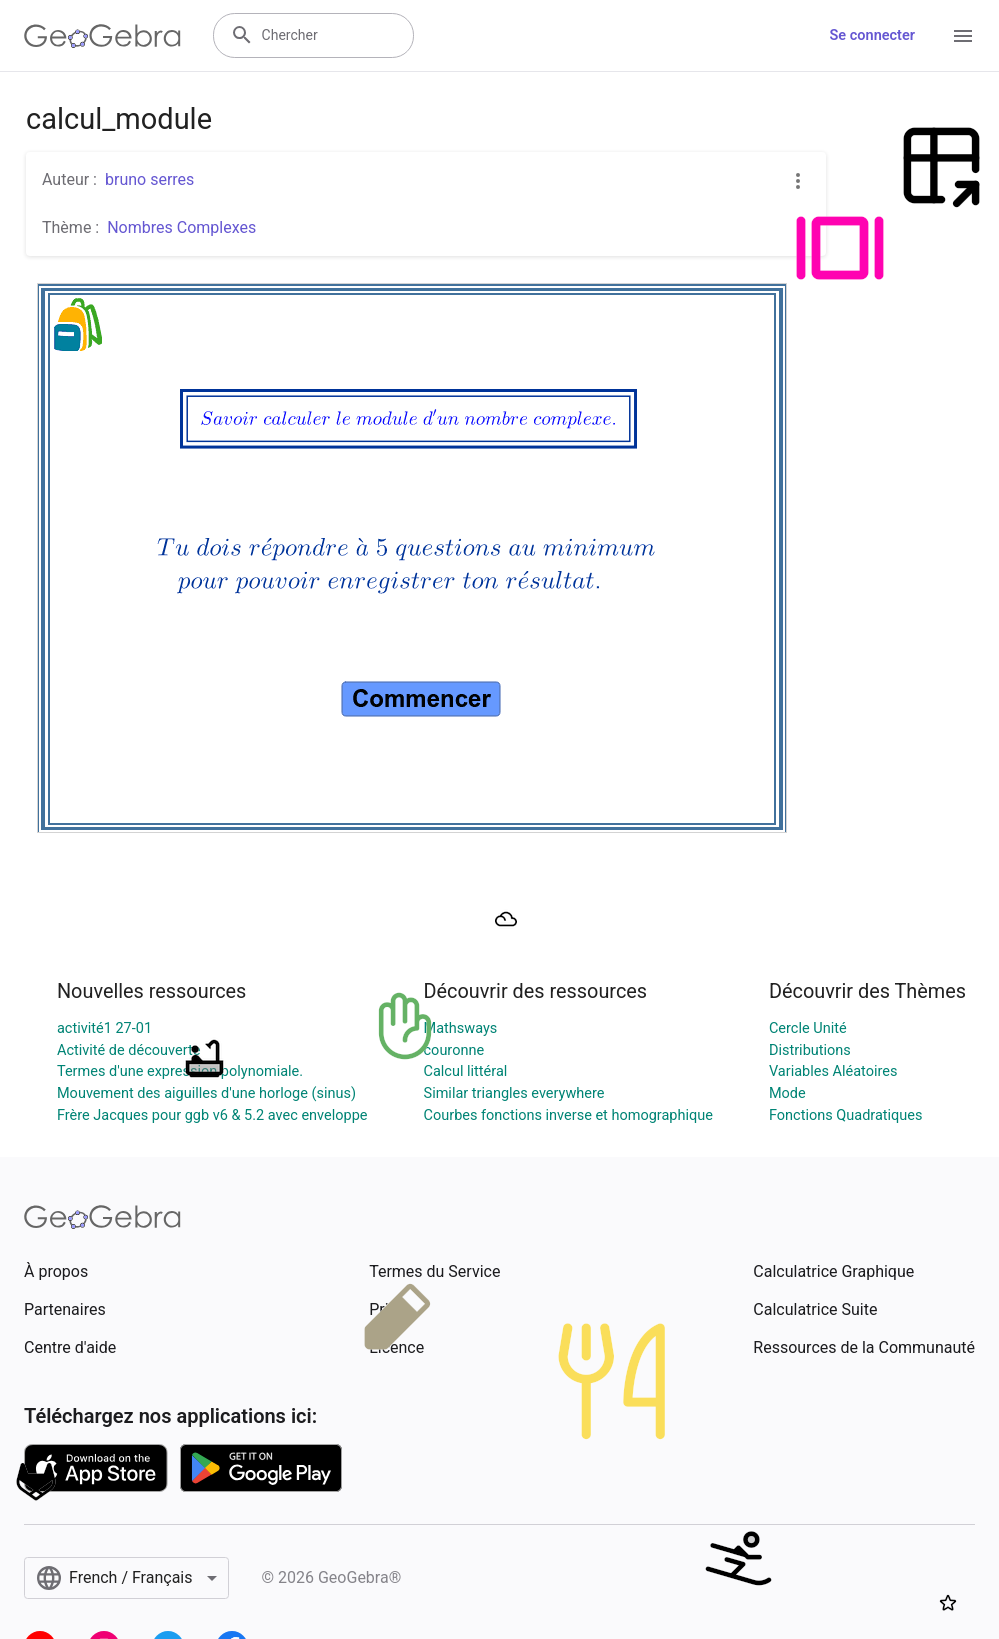  What do you see at coordinates (506, 919) in the screenshot?
I see `view cloud storage` at bounding box center [506, 919].